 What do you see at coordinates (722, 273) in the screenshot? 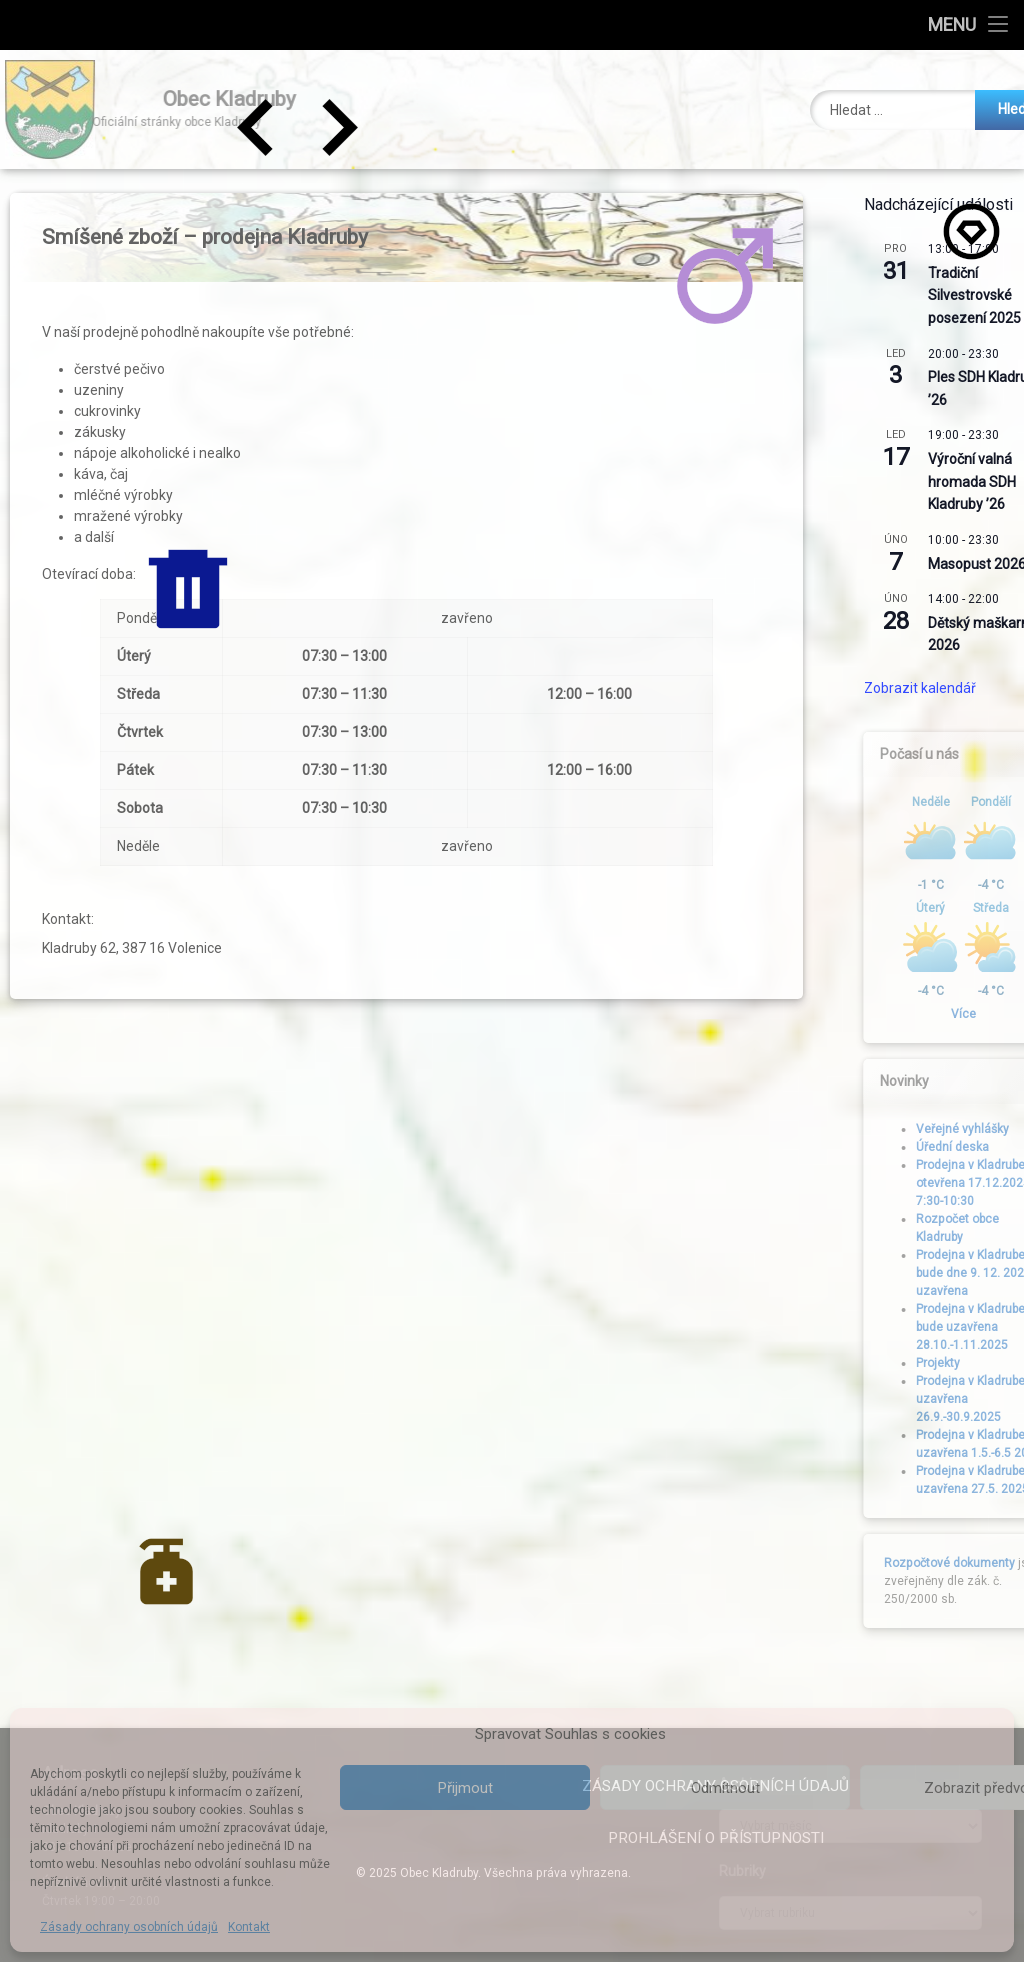
I see `indicates male or masculine gender option` at bounding box center [722, 273].